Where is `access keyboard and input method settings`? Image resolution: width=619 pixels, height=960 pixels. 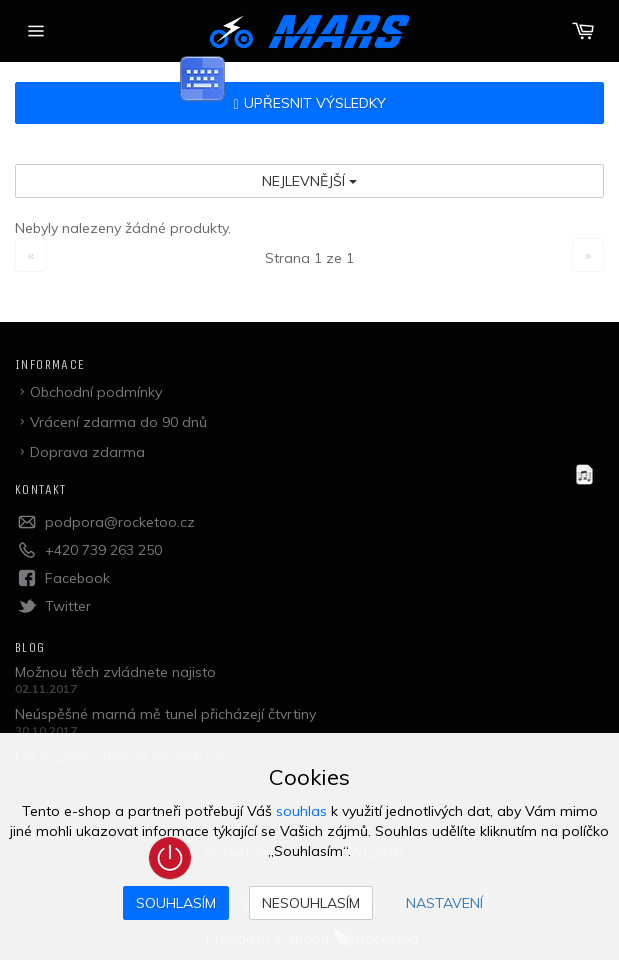 access keyboard and input method settings is located at coordinates (202, 78).